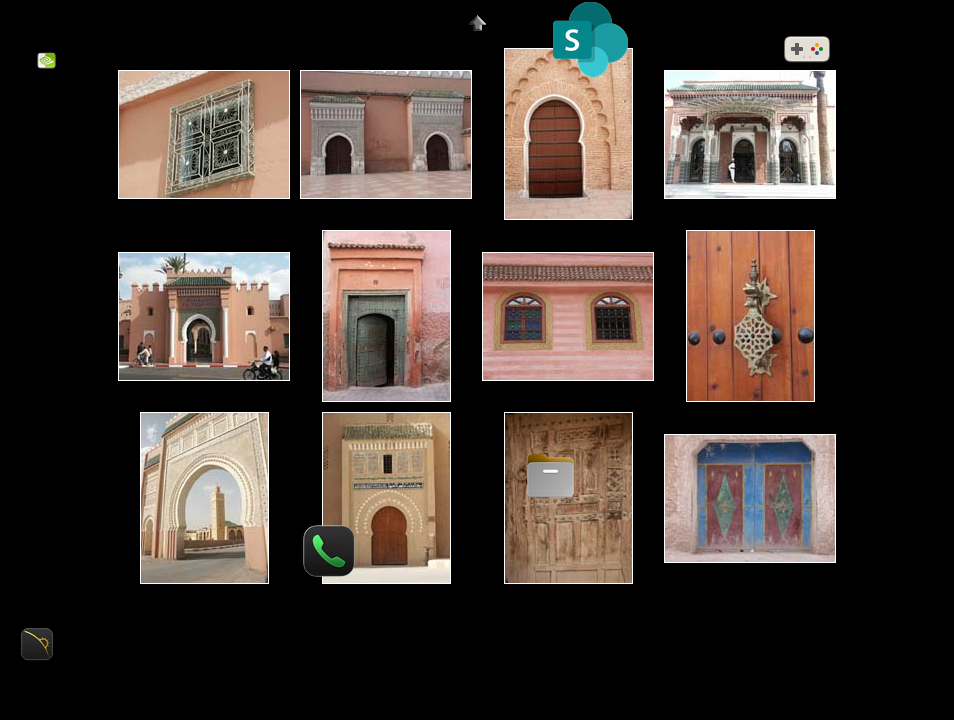 The height and width of the screenshot is (720, 954). Describe the element at coordinates (46, 60) in the screenshot. I see `open NVIDIA graphics card settings` at that location.